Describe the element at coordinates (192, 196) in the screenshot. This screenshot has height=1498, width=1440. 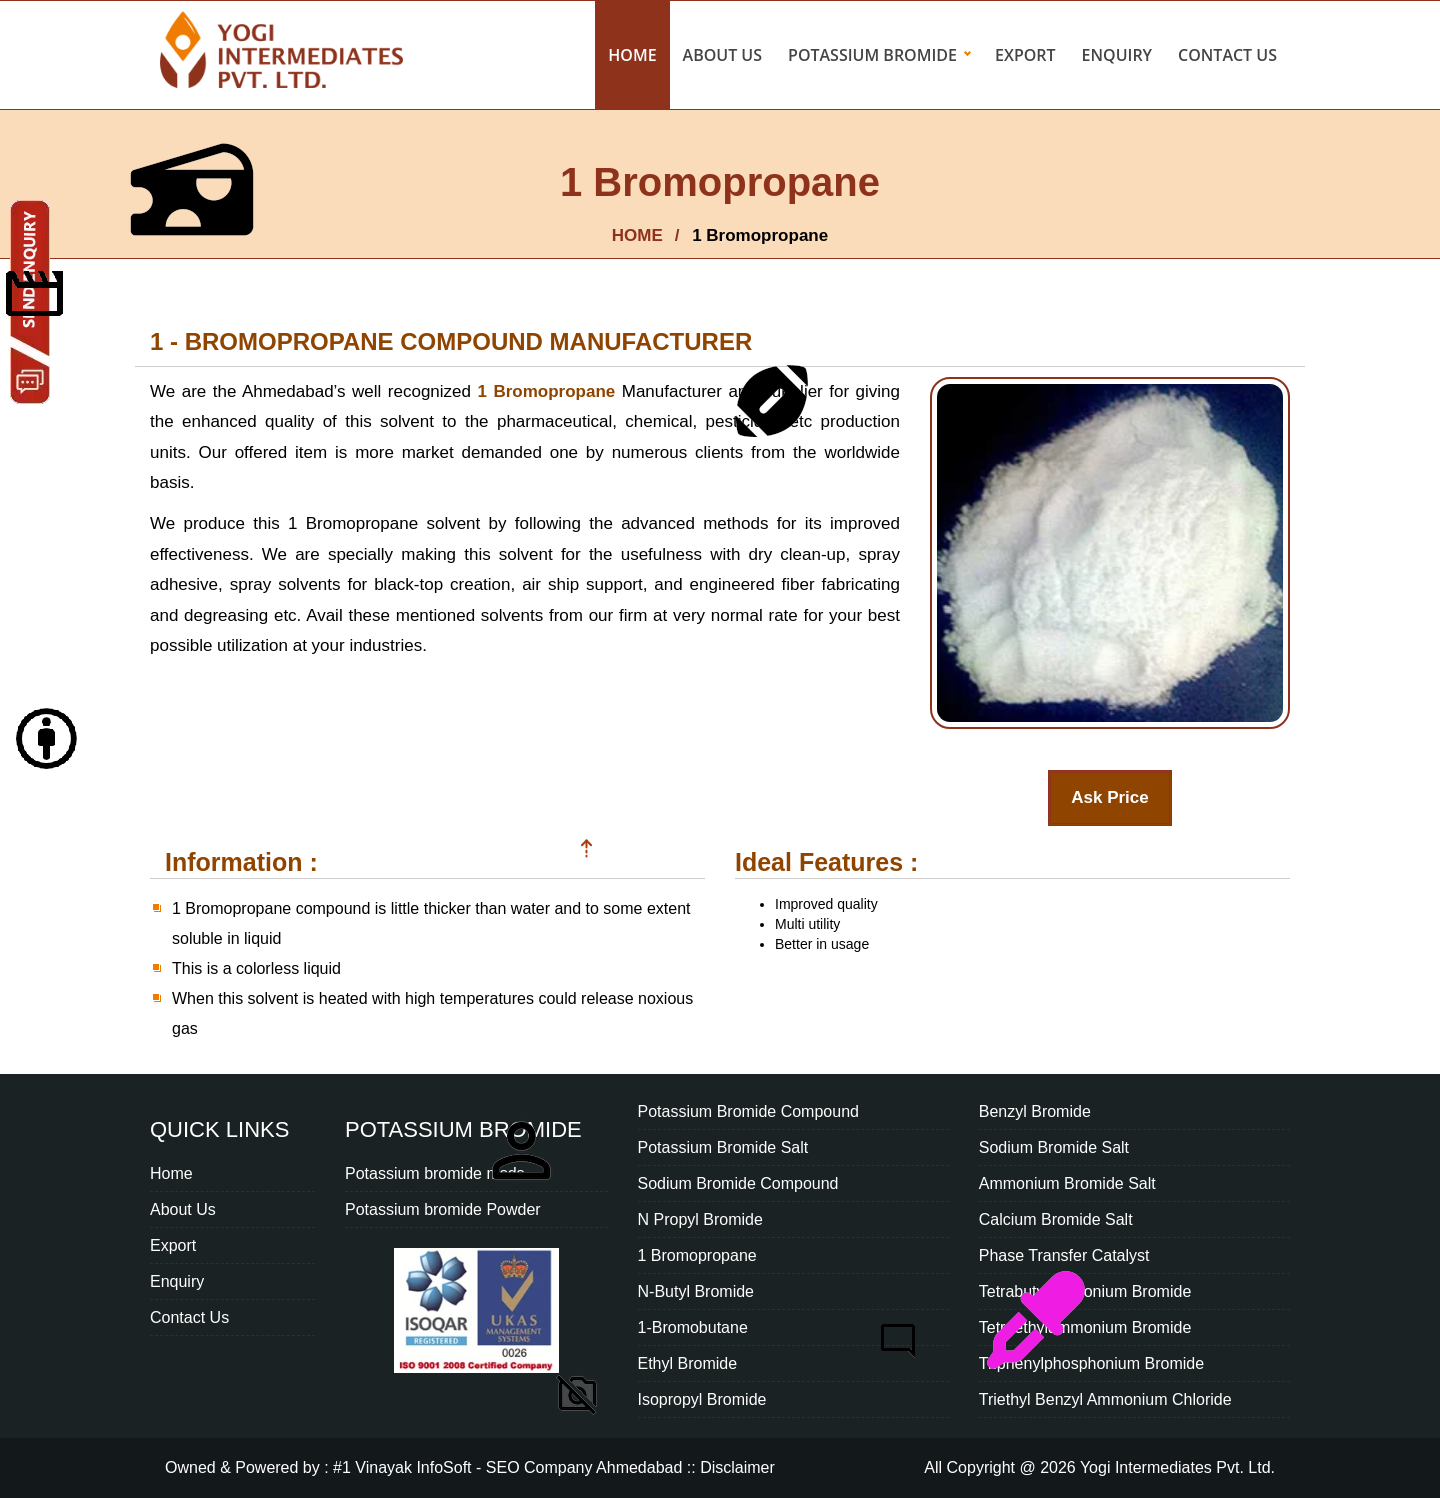
I see `indicates dairy or cheese-related content` at that location.